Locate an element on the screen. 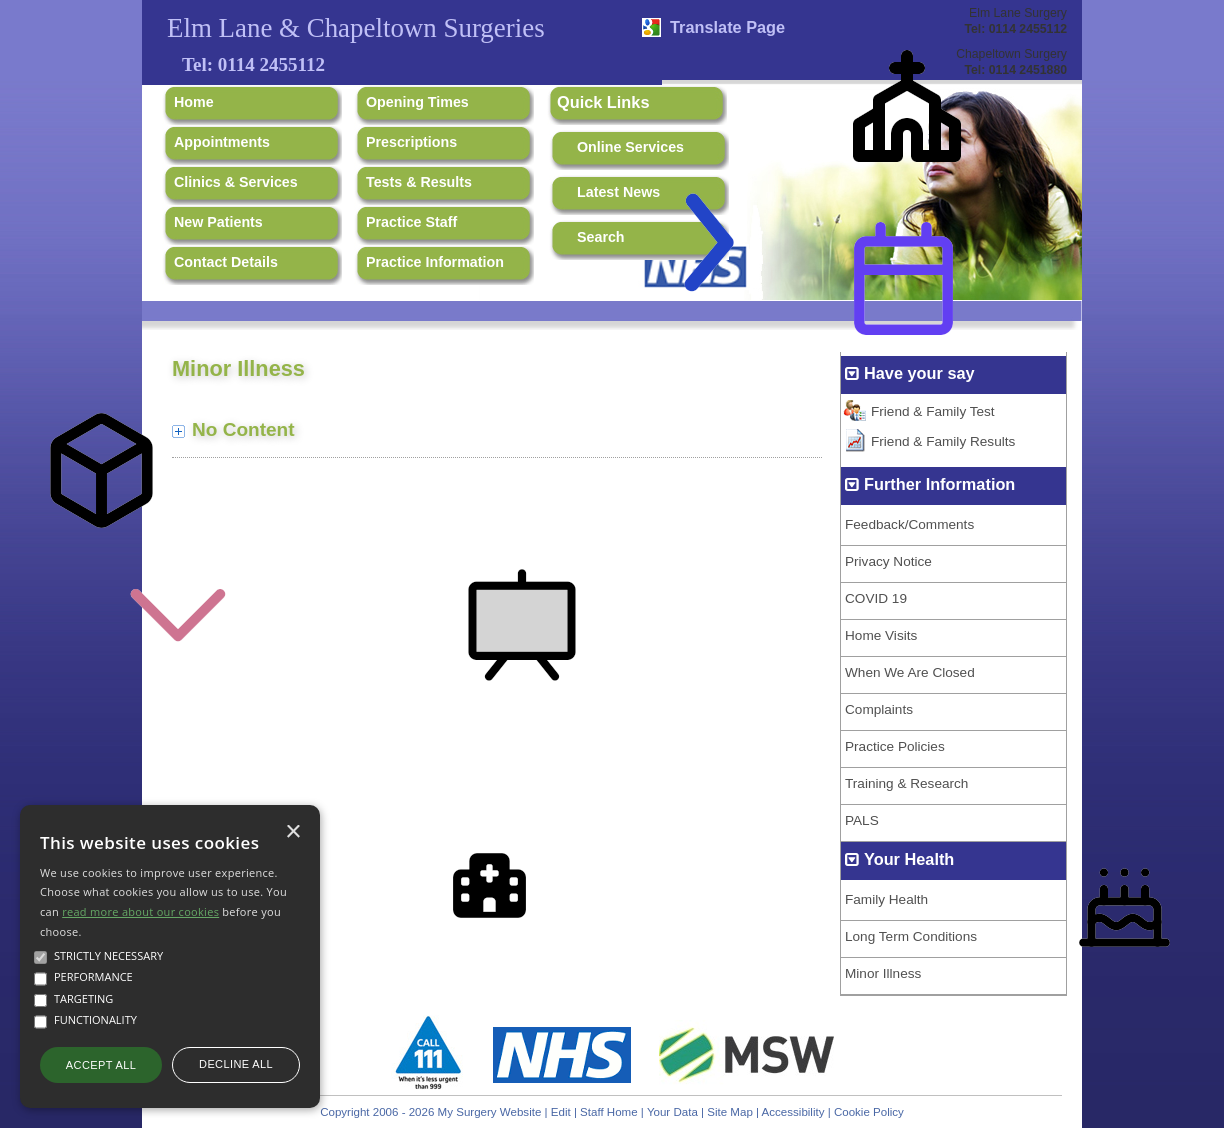 This screenshot has width=1224, height=1128. view calendar or scheduled events is located at coordinates (903, 278).